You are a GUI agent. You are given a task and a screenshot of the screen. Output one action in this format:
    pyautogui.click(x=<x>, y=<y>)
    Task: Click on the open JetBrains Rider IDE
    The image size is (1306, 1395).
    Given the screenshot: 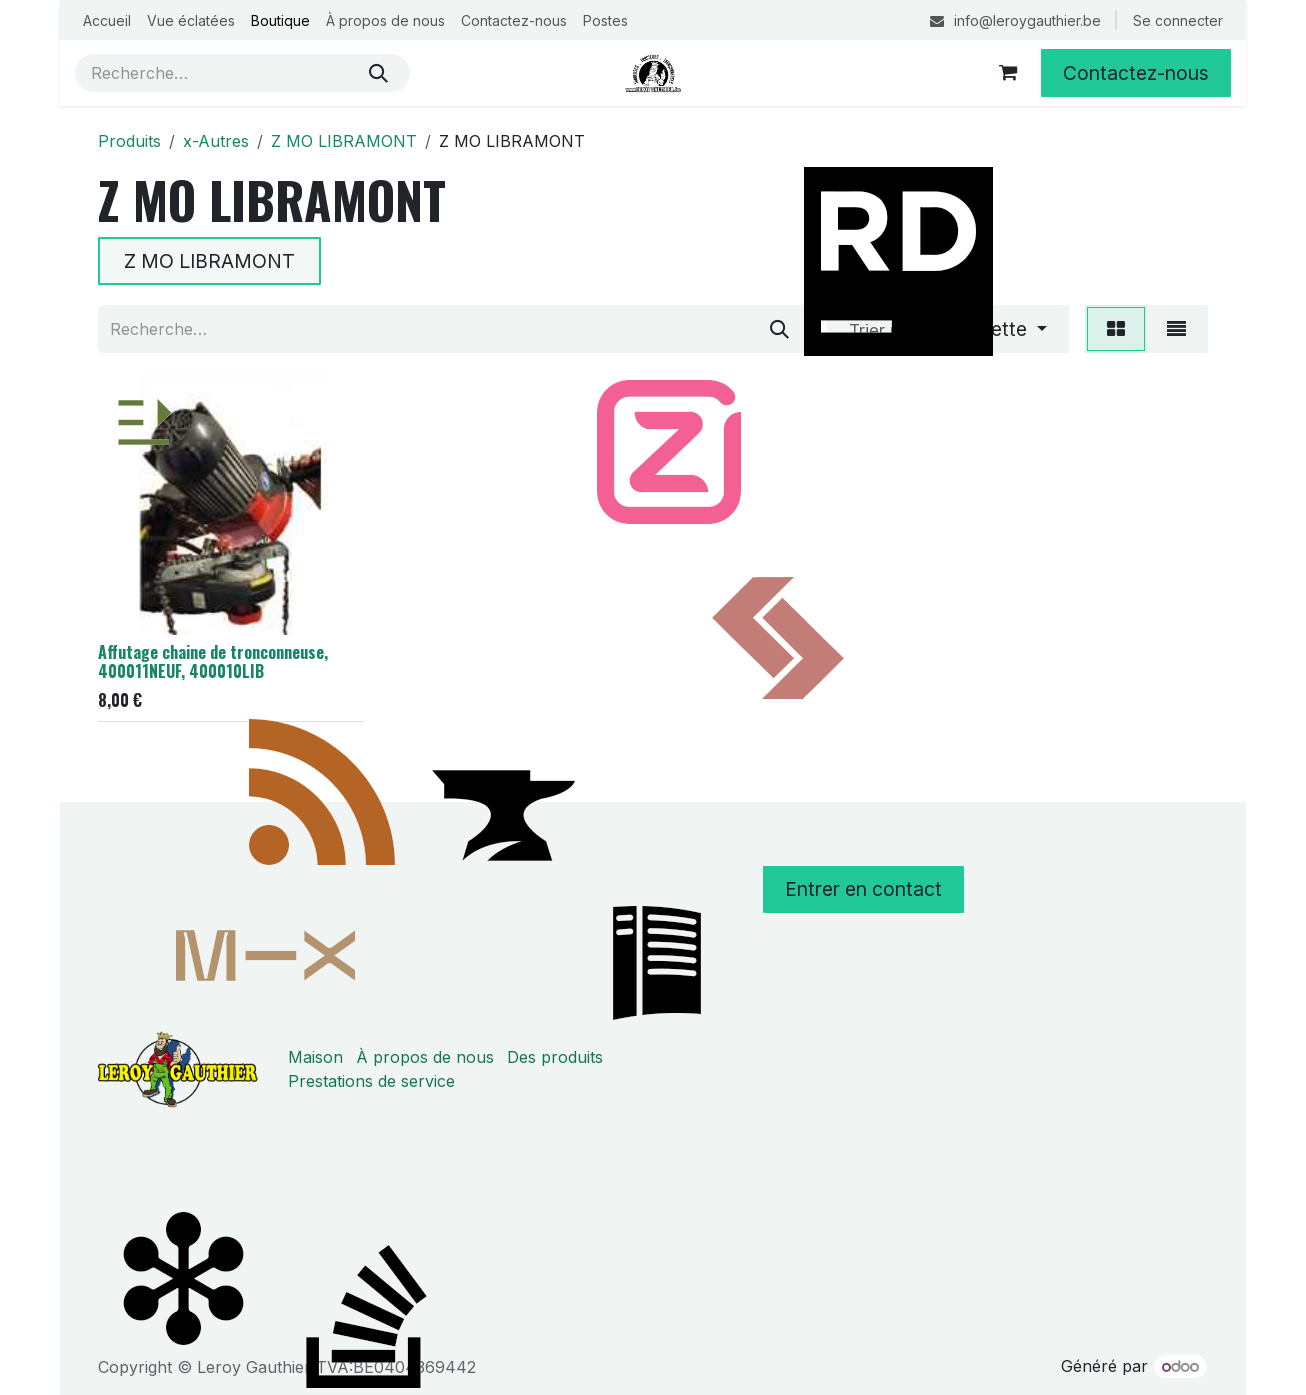 What is the action you would take?
    pyautogui.click(x=898, y=261)
    